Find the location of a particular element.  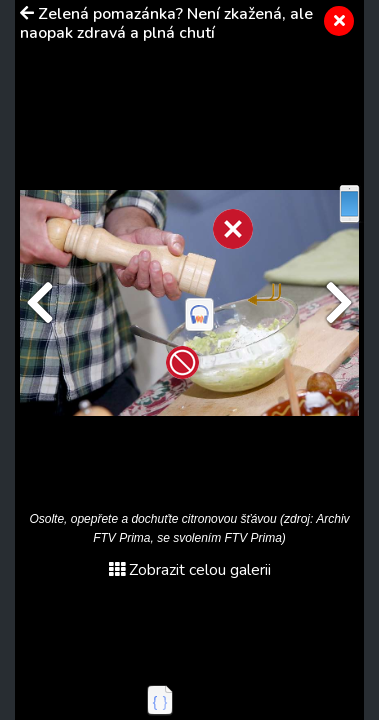

reply to all recipients in an email thread is located at coordinates (263, 292).